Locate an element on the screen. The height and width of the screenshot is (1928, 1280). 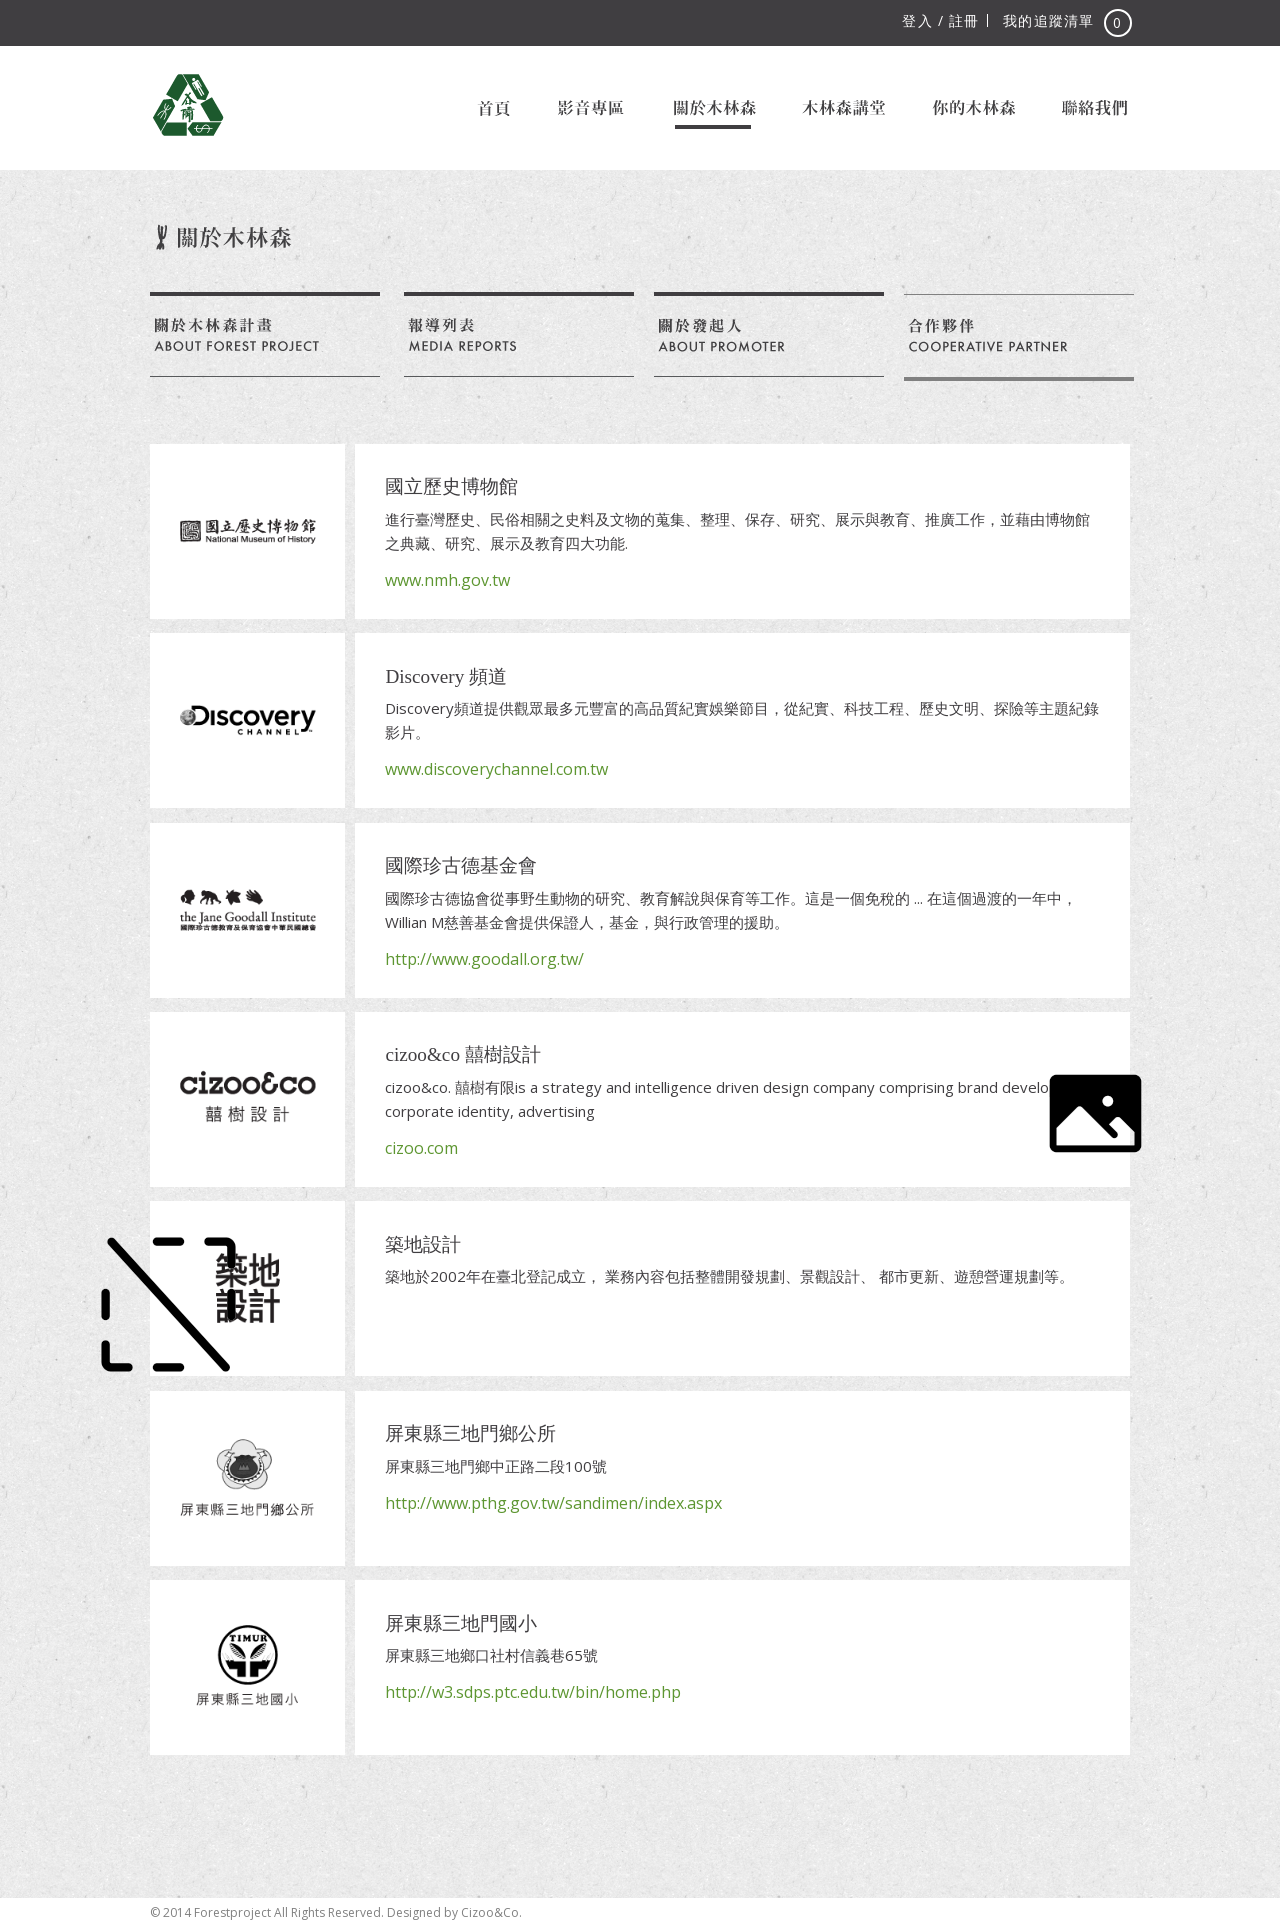
disable selection mode is located at coordinates (168, 1304).